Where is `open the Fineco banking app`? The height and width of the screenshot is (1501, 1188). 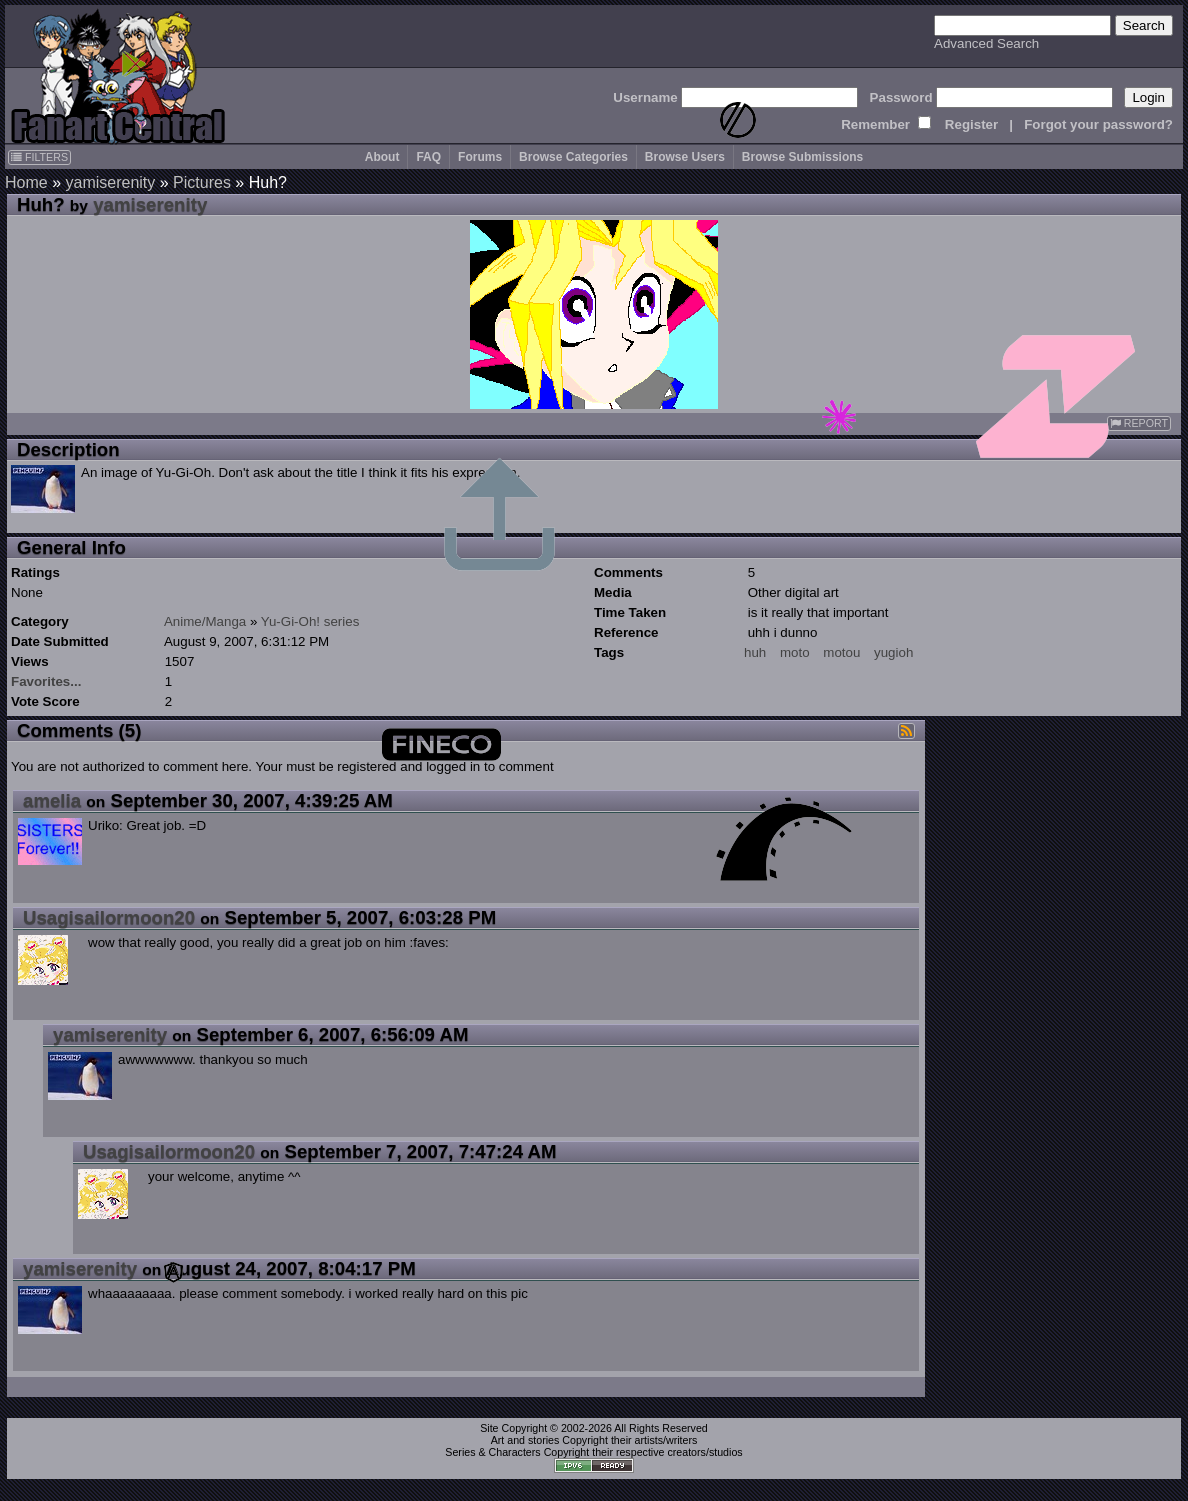 open the Fineco banking app is located at coordinates (441, 744).